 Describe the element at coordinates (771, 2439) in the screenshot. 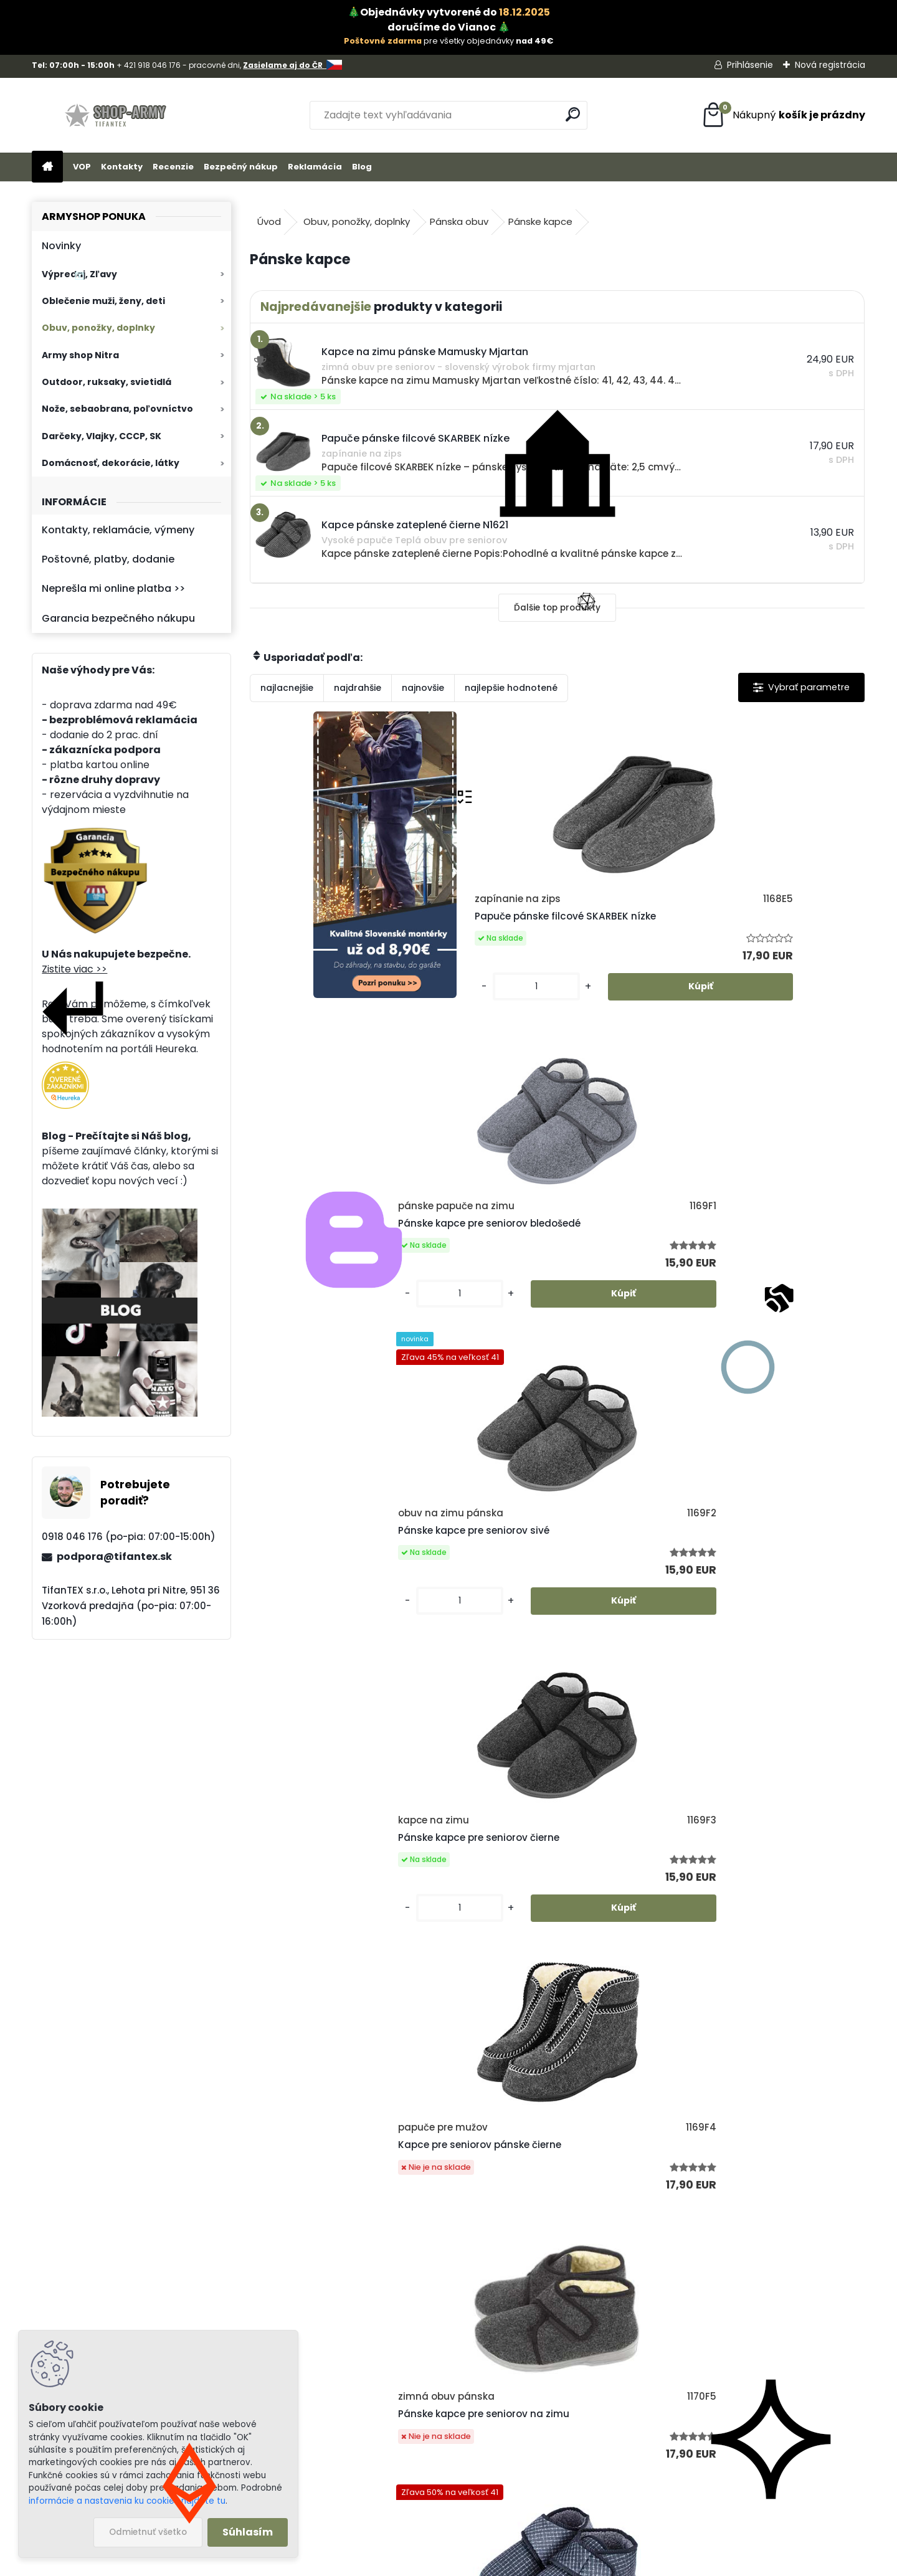

I see `open Google Gemini AI assistant` at that location.